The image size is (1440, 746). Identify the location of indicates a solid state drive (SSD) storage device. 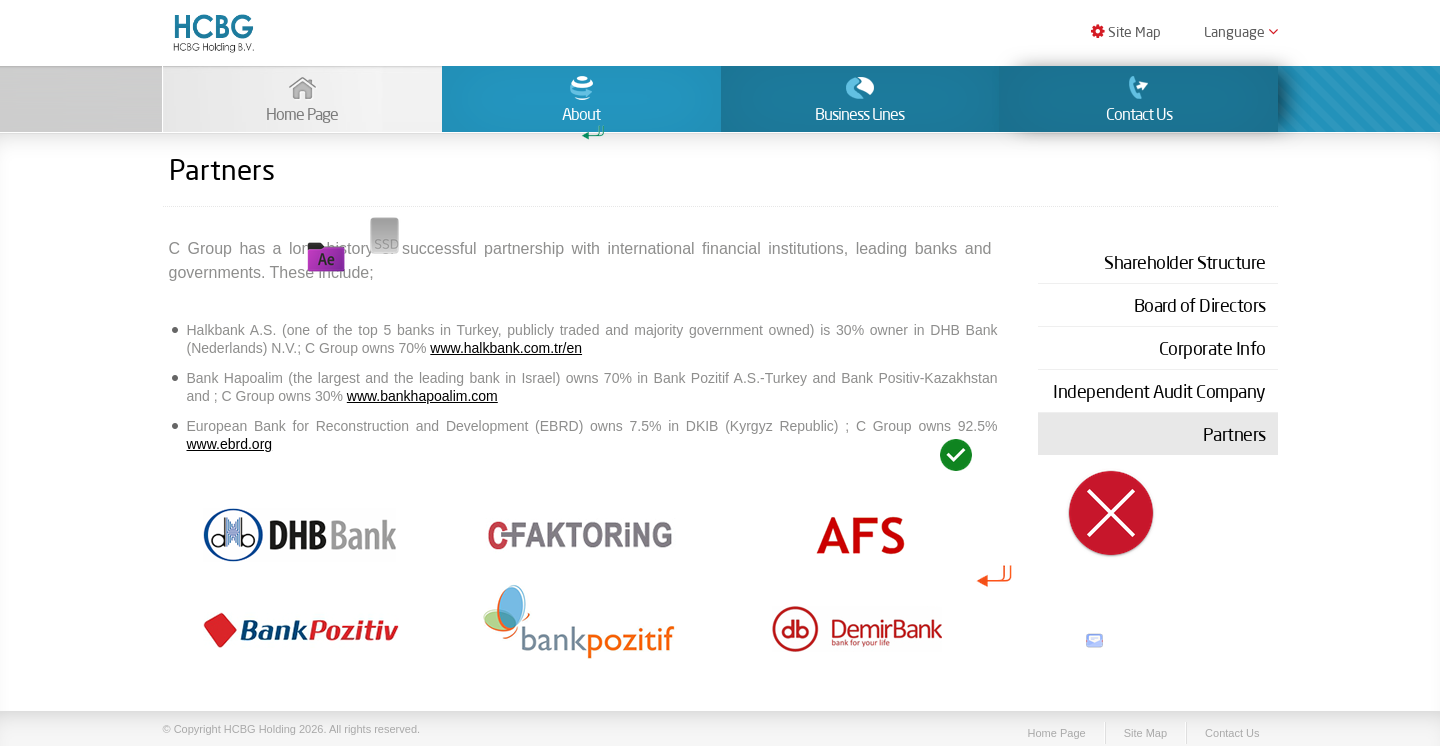
(384, 235).